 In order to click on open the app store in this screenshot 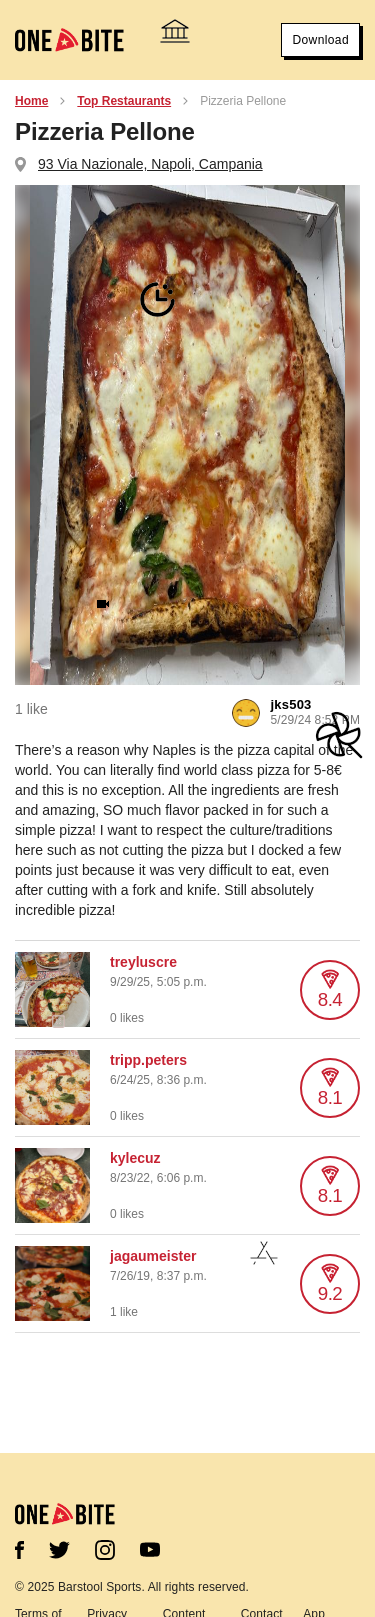, I will do `click(264, 1254)`.